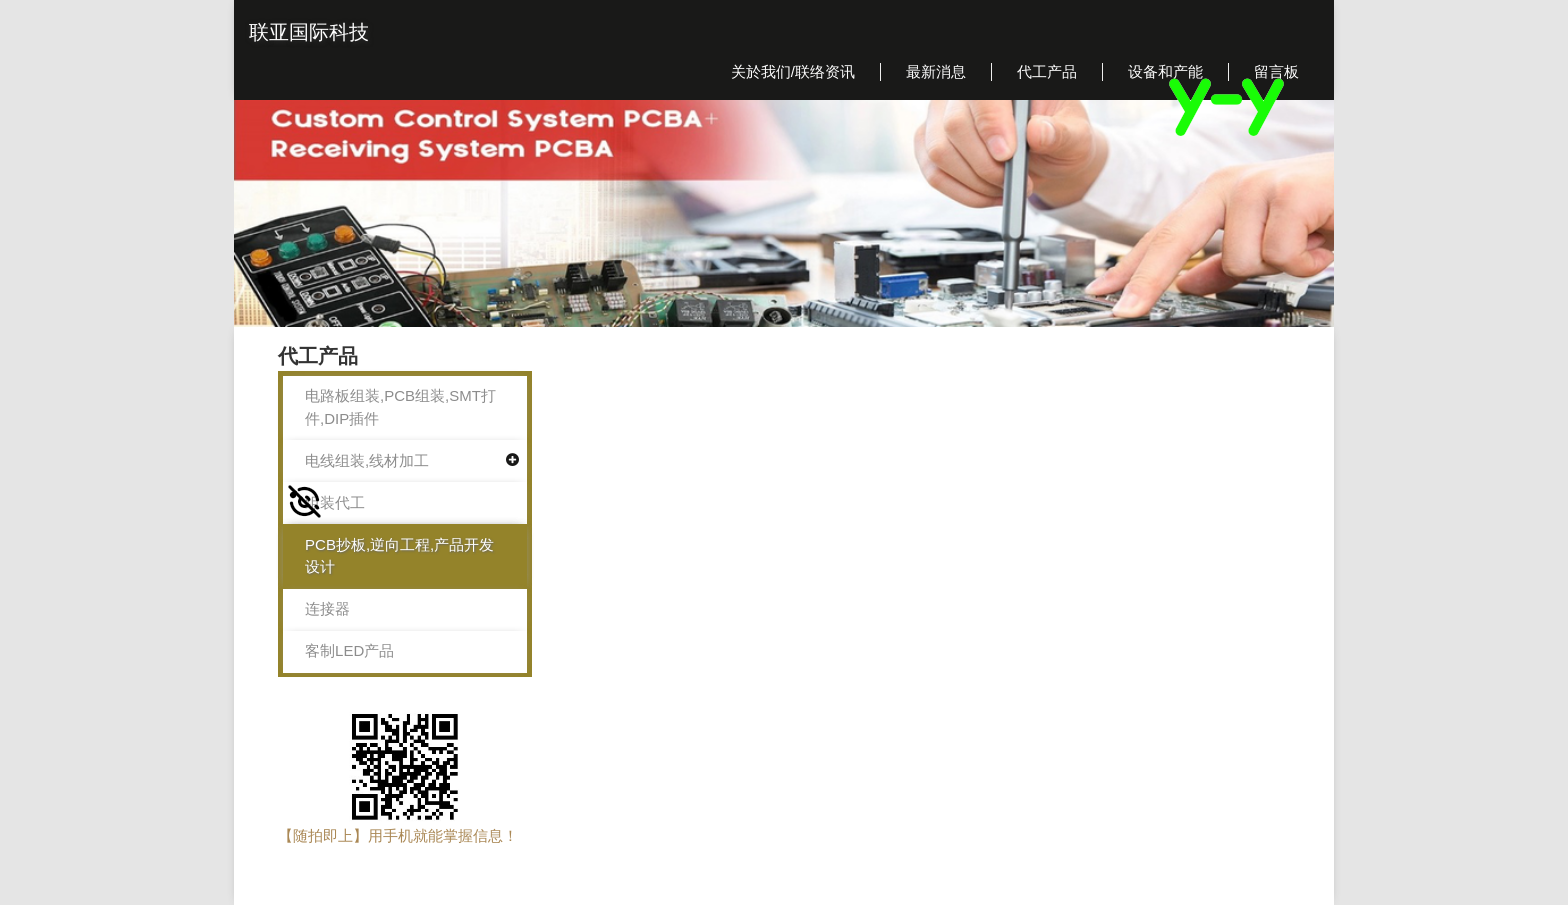 Image resolution: width=1568 pixels, height=905 pixels. Describe the element at coordinates (304, 501) in the screenshot. I see `disable analytics tracking` at that location.